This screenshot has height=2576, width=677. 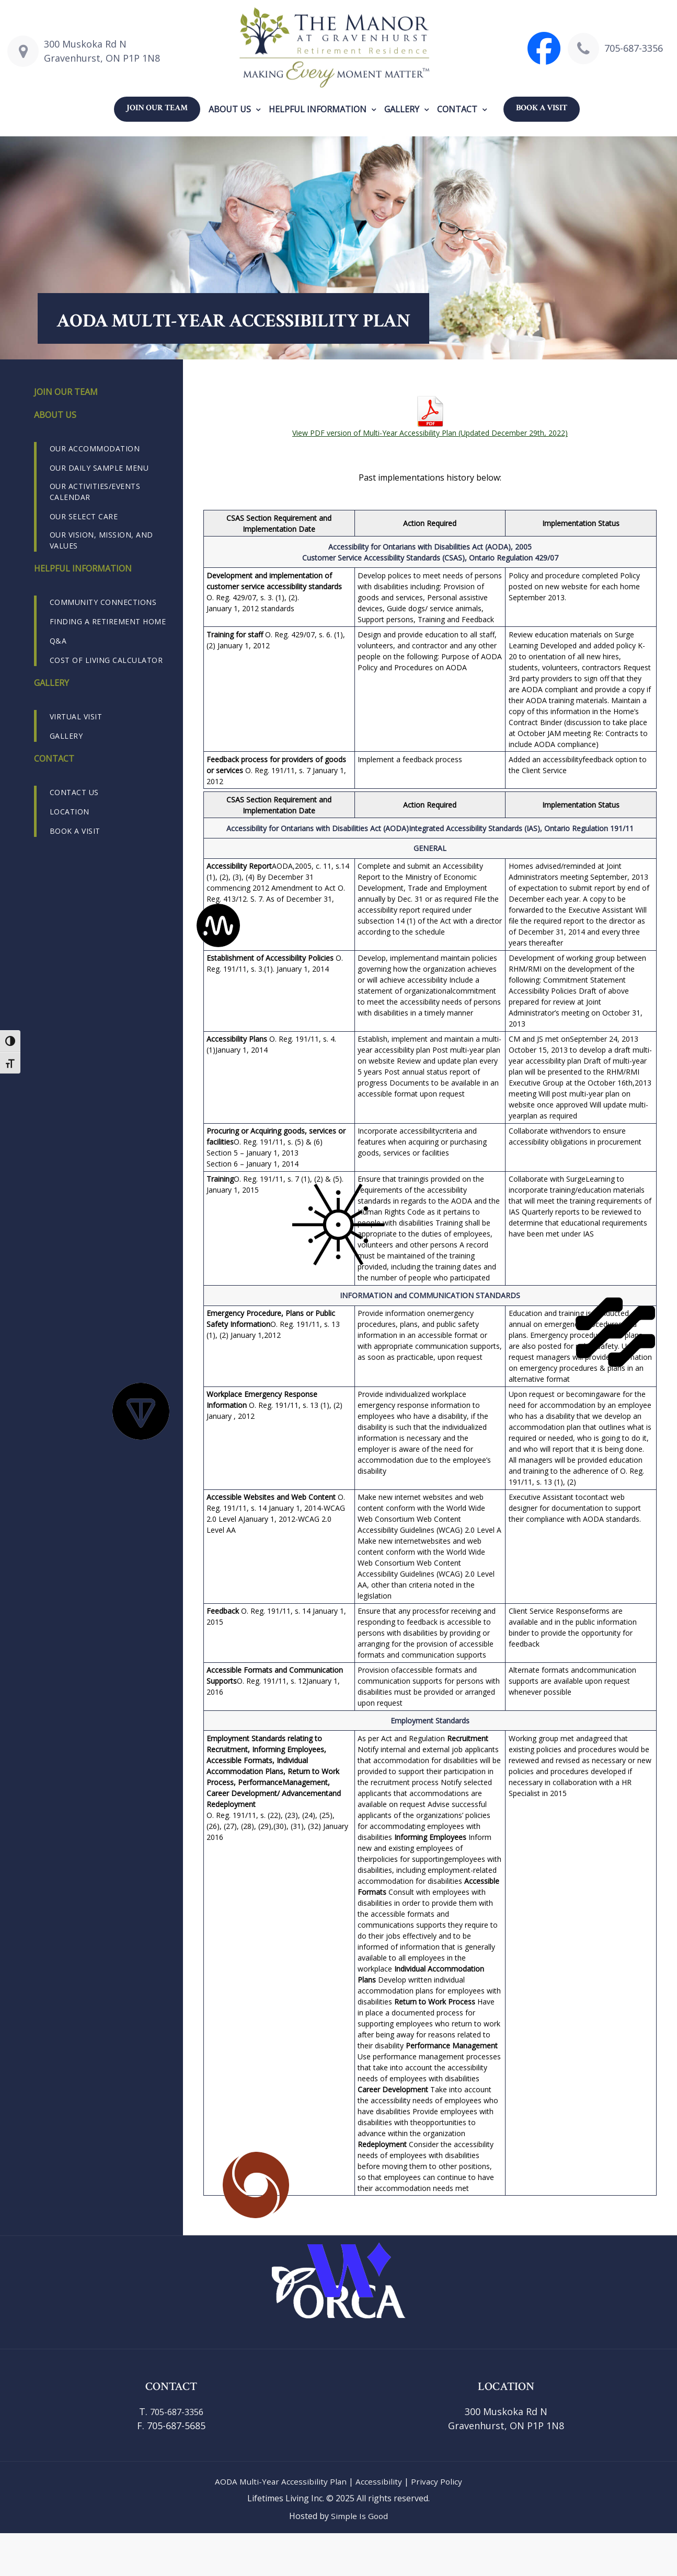 I want to click on deepmind company logo, so click(x=256, y=2185).